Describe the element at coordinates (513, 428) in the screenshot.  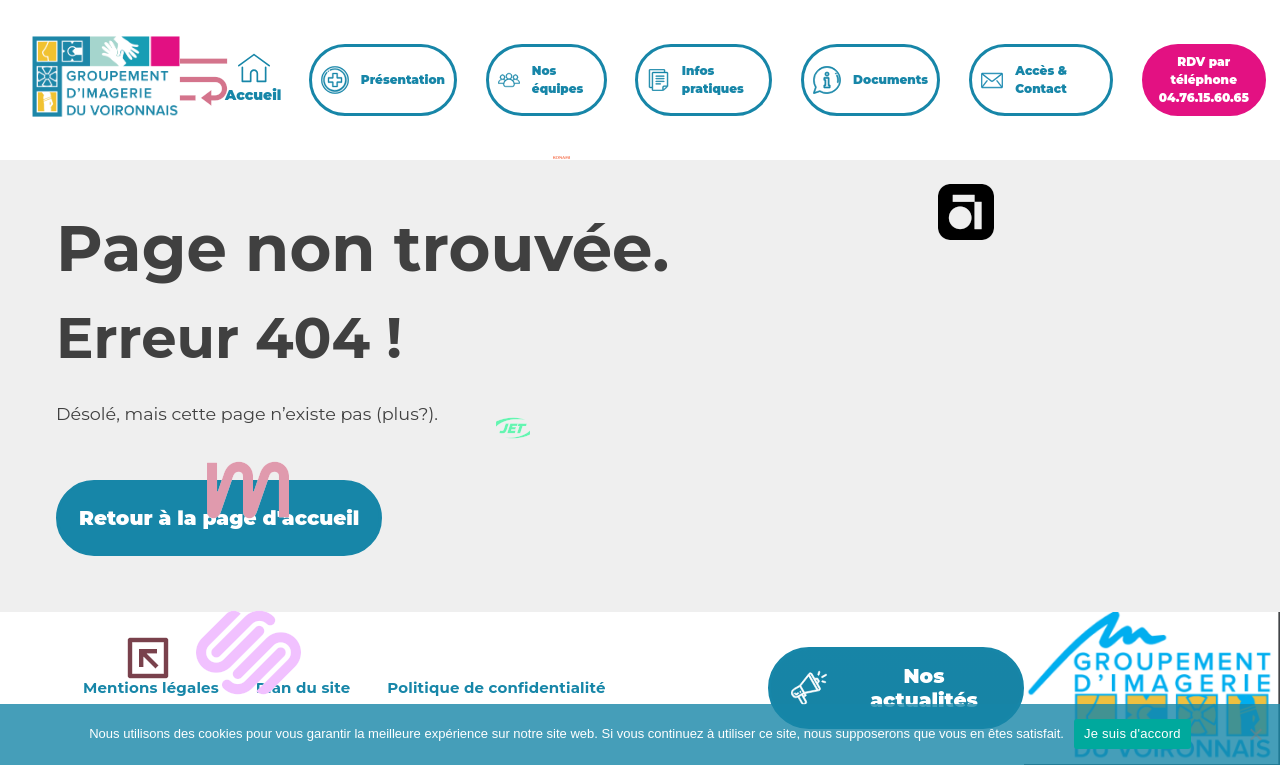
I see `jet.com logo` at that location.